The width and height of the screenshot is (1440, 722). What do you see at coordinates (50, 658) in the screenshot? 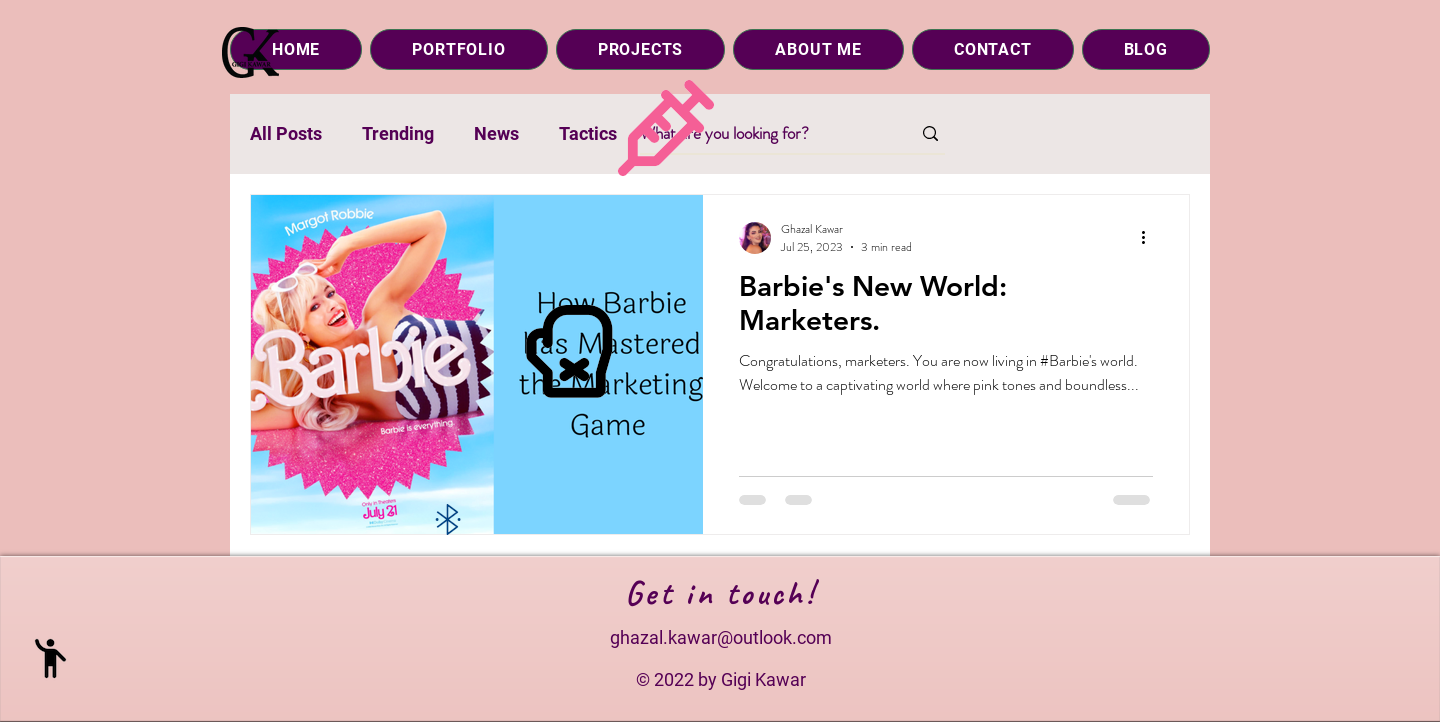
I see `access social or people-related features` at bounding box center [50, 658].